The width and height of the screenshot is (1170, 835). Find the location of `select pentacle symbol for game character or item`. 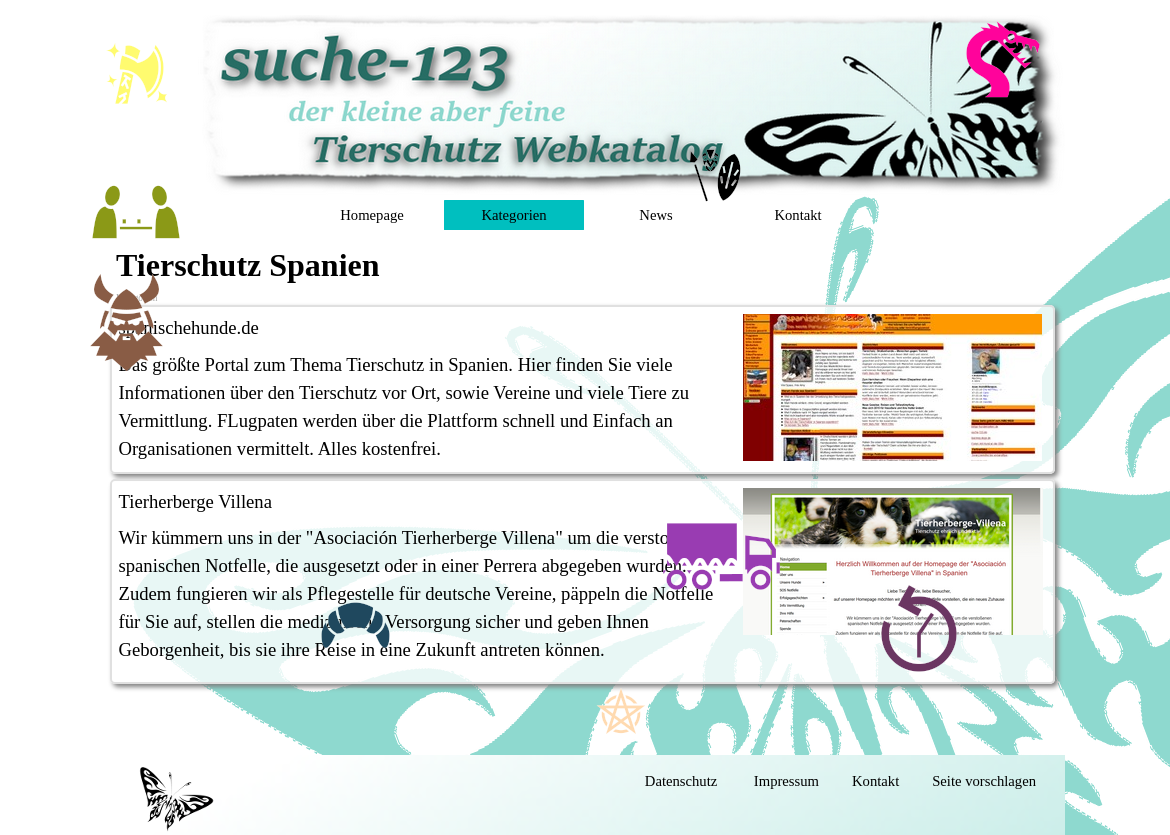

select pentacle symbol for game character or item is located at coordinates (621, 711).